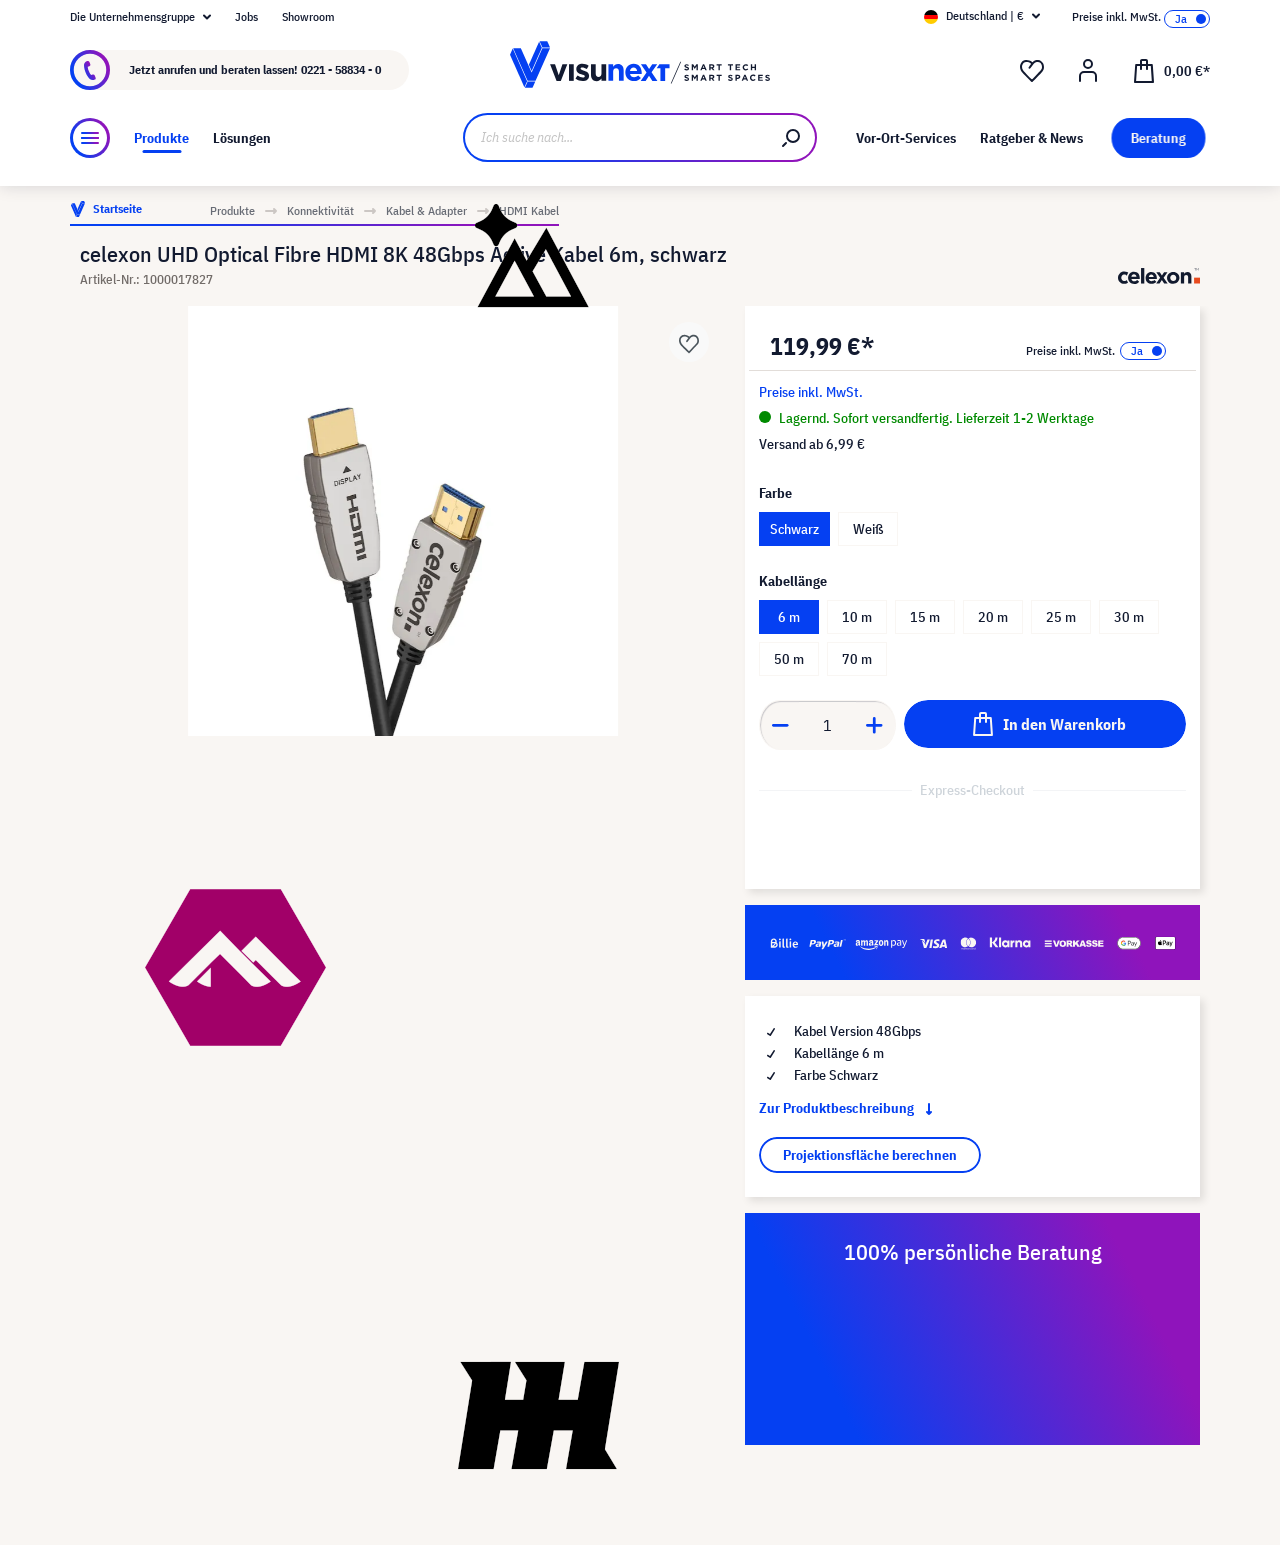 The width and height of the screenshot is (1280, 1545). I want to click on open the Car Throttle app, so click(538, 1415).